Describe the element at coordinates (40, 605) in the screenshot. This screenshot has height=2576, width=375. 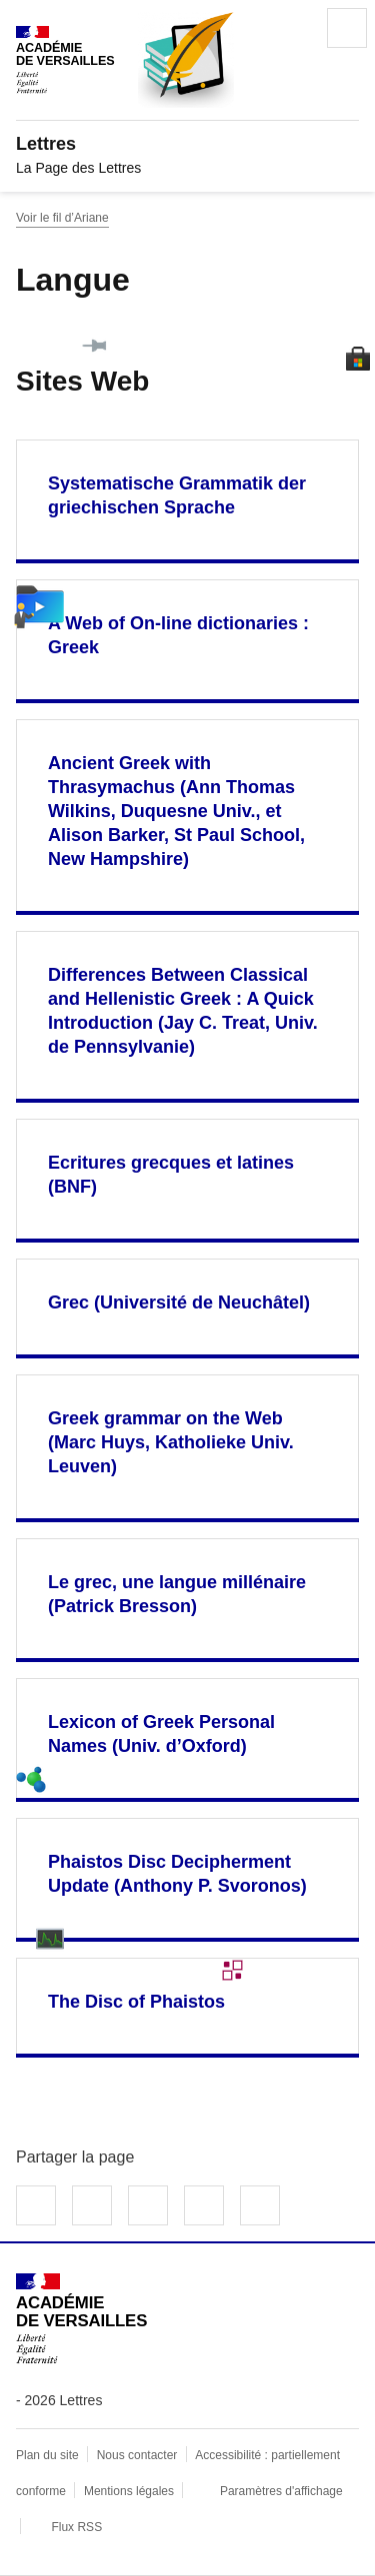
I see `open video tutorials folder` at that location.